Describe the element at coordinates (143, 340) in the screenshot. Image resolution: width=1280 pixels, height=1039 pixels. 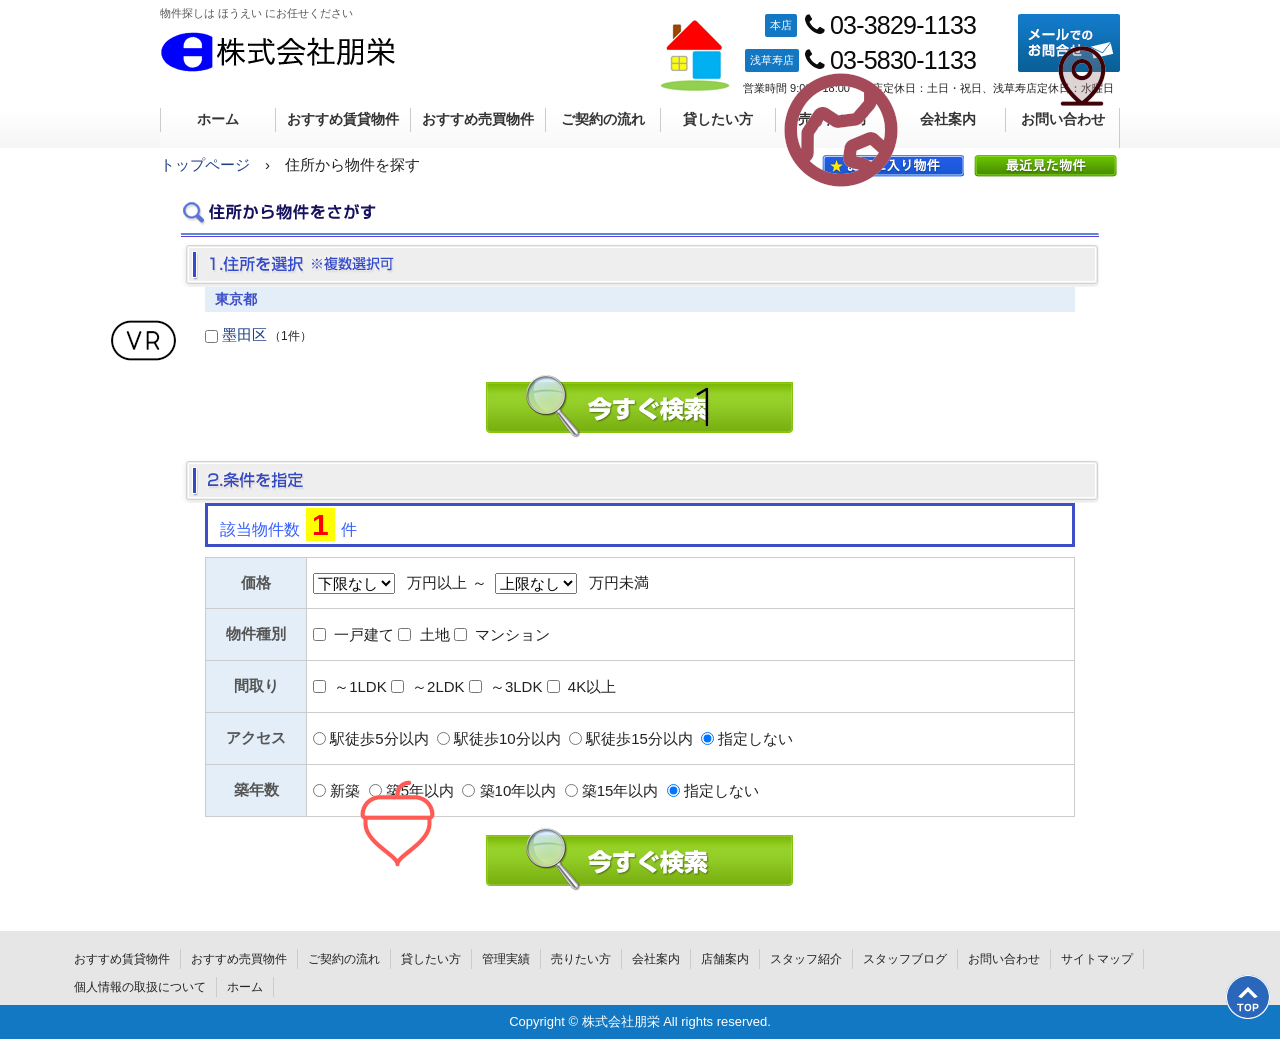
I see `access virtual reality mode or settings` at that location.